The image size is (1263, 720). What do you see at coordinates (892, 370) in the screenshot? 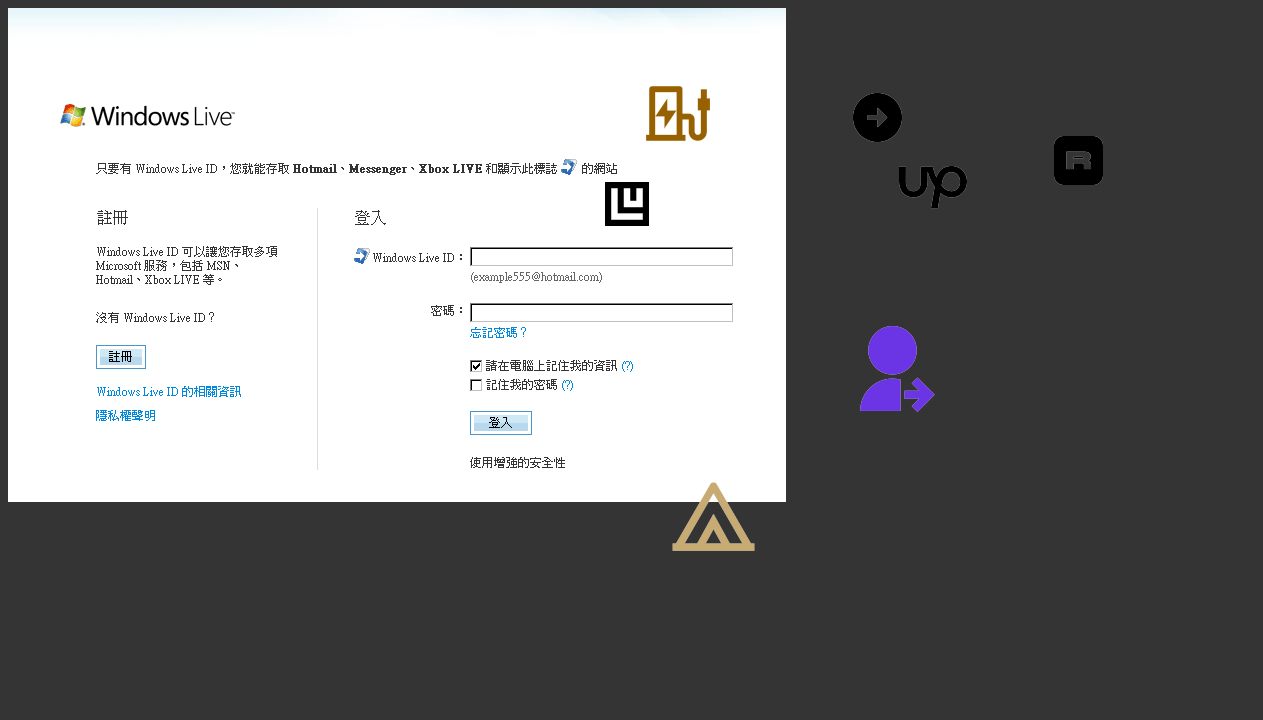
I see `share a user profile with others` at bounding box center [892, 370].